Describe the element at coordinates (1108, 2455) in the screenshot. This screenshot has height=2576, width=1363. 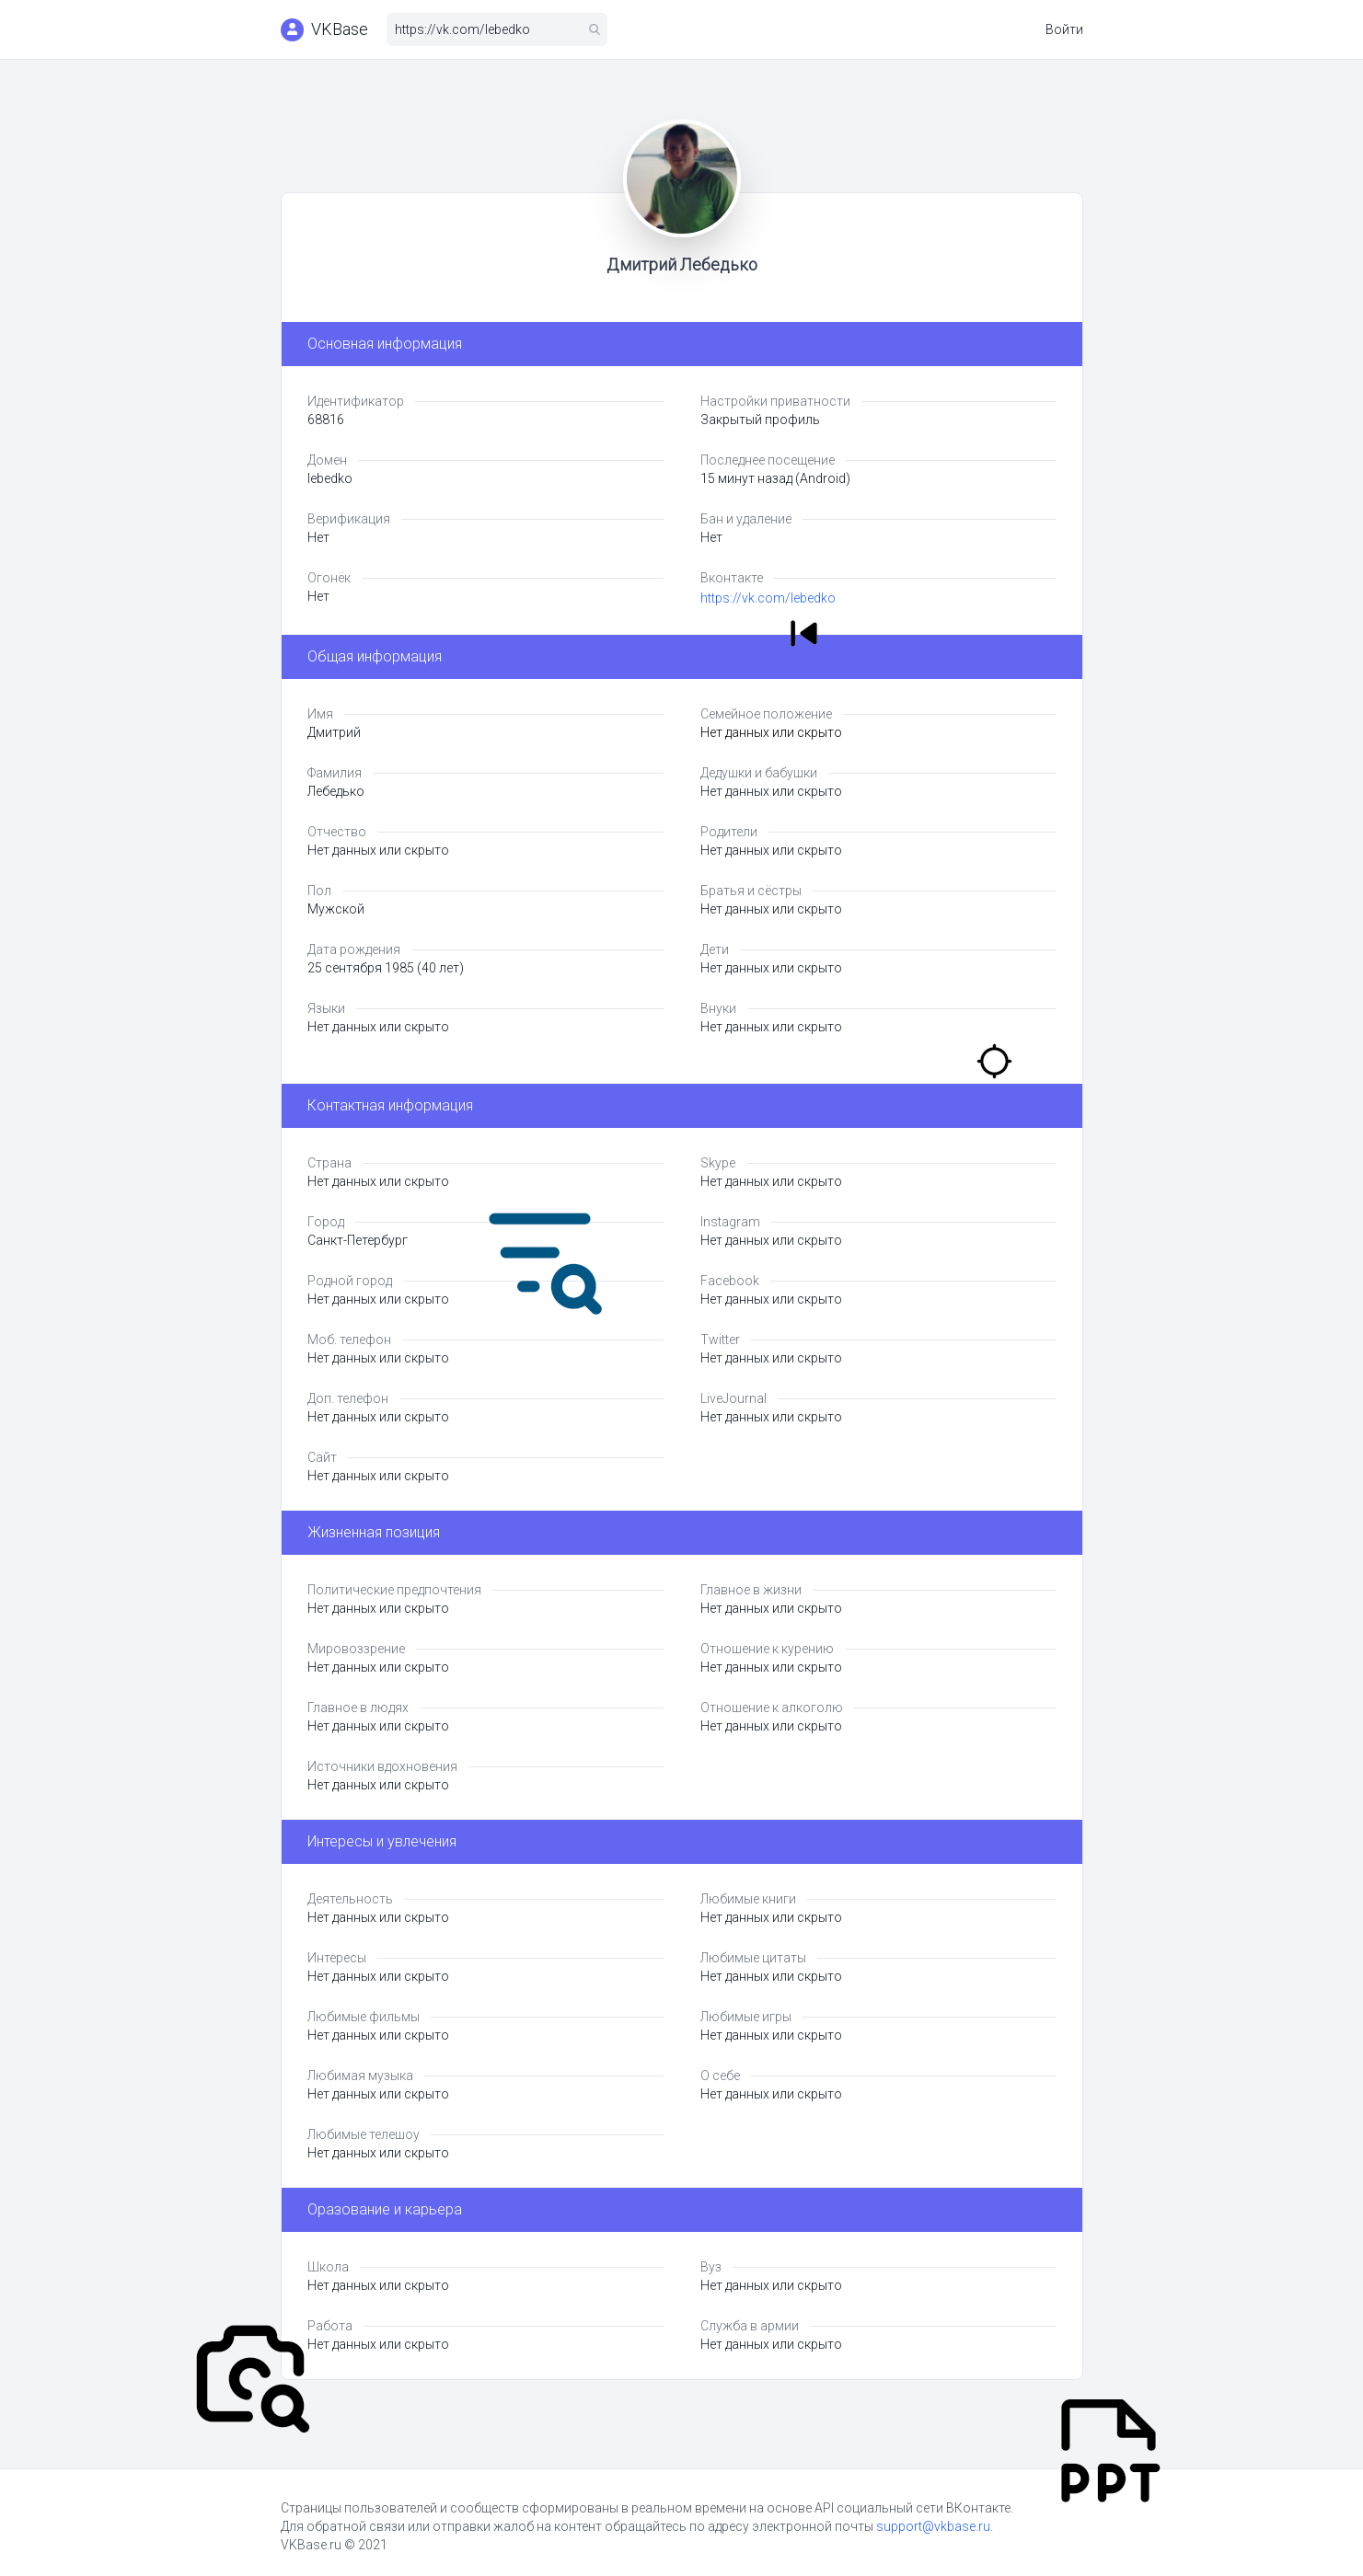
I see `open a PowerPoint presentation file` at that location.